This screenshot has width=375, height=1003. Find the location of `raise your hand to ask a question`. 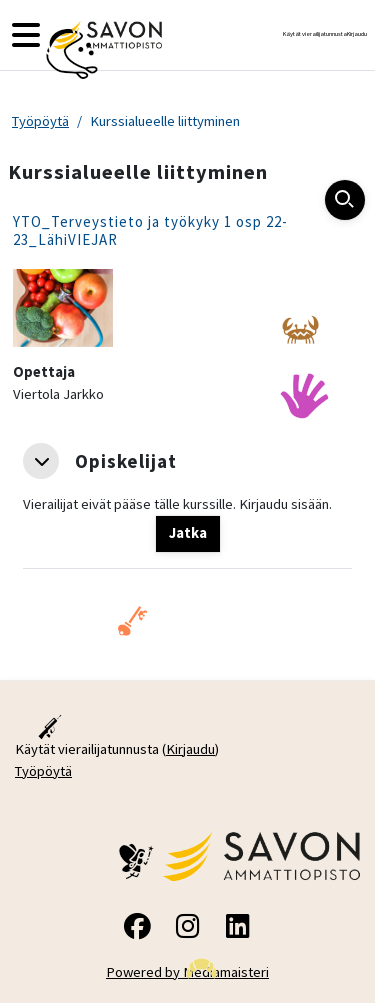

raise your hand to ask a question is located at coordinates (304, 396).